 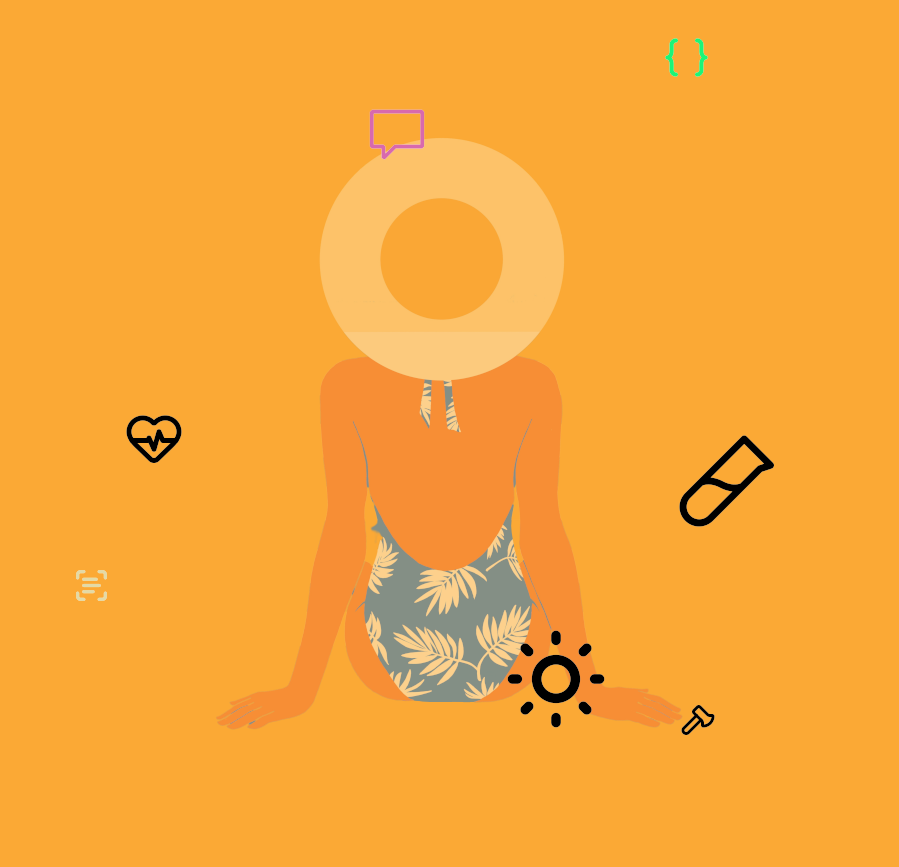 What do you see at coordinates (91, 585) in the screenshot?
I see `scan document to extract text` at bounding box center [91, 585].